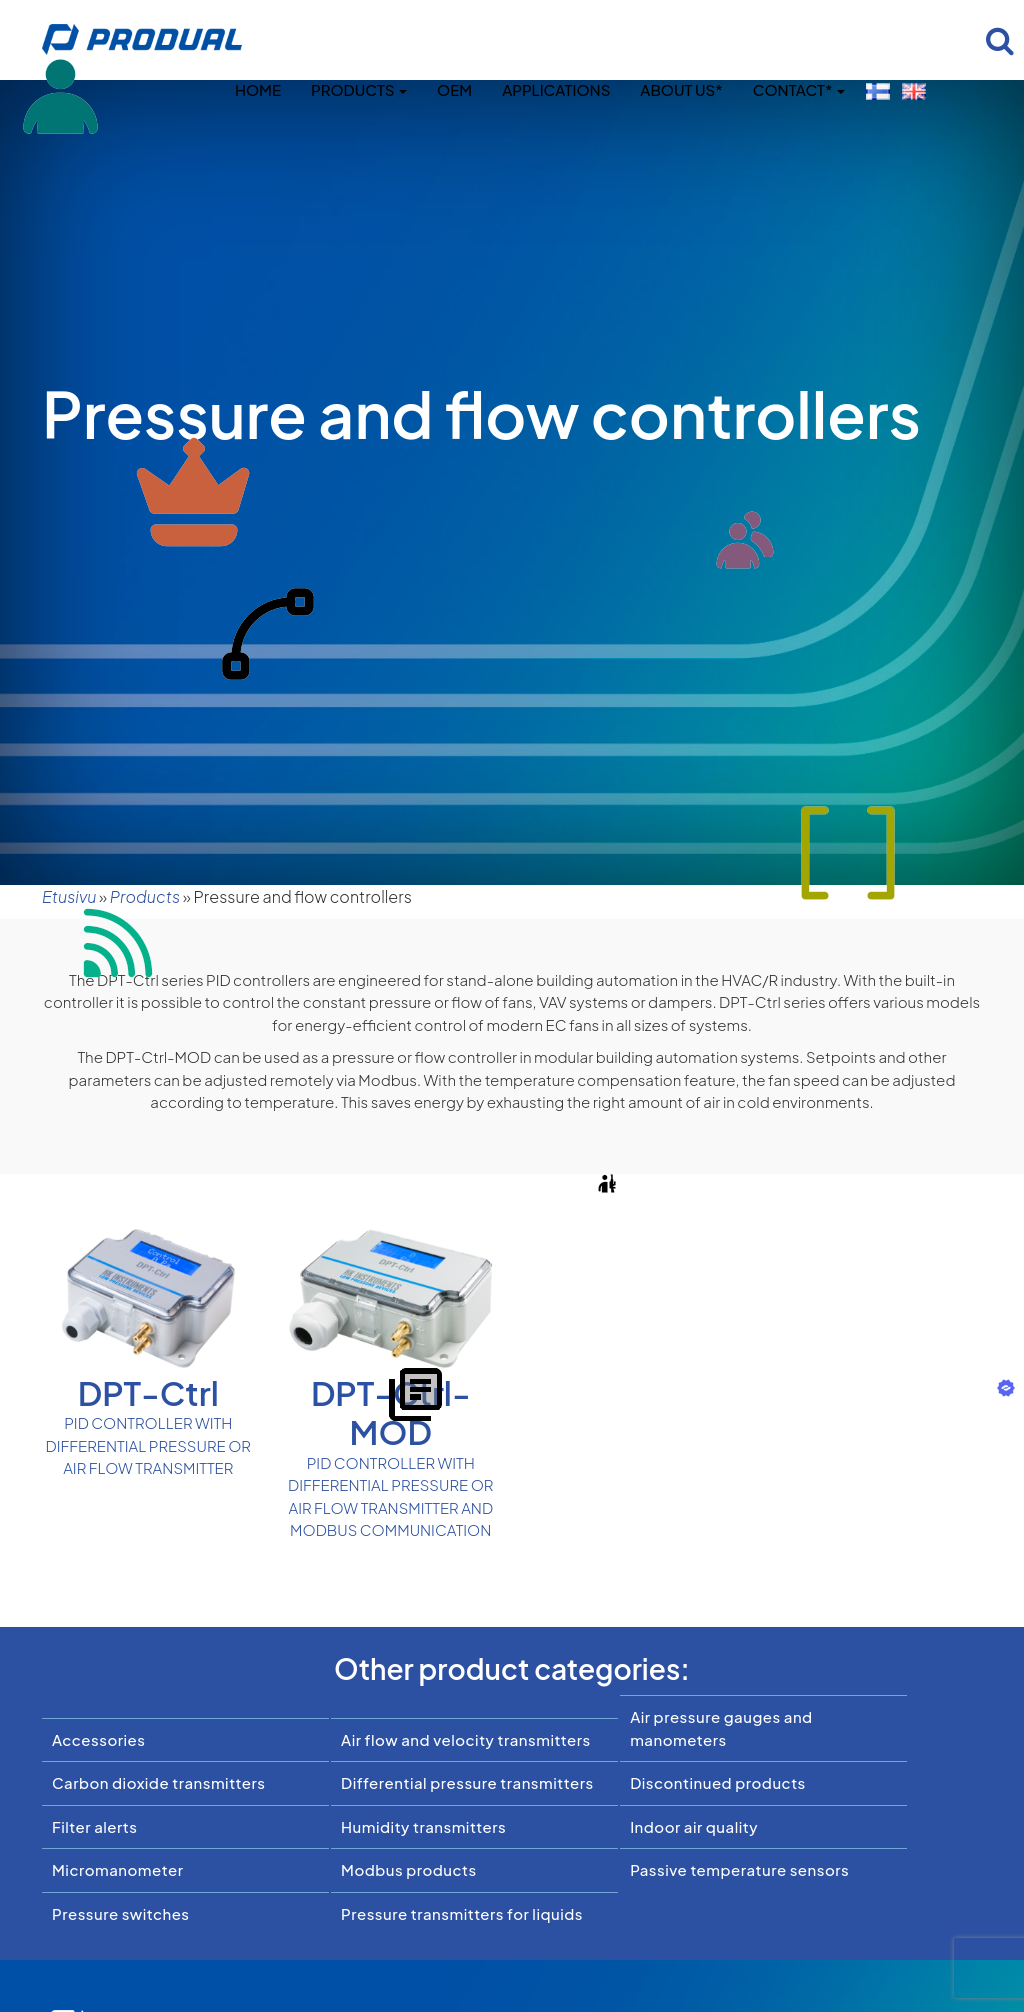 The height and width of the screenshot is (2012, 1024). What do you see at coordinates (1006, 1388) in the screenshot?
I see `indicates a discord partnered server` at bounding box center [1006, 1388].